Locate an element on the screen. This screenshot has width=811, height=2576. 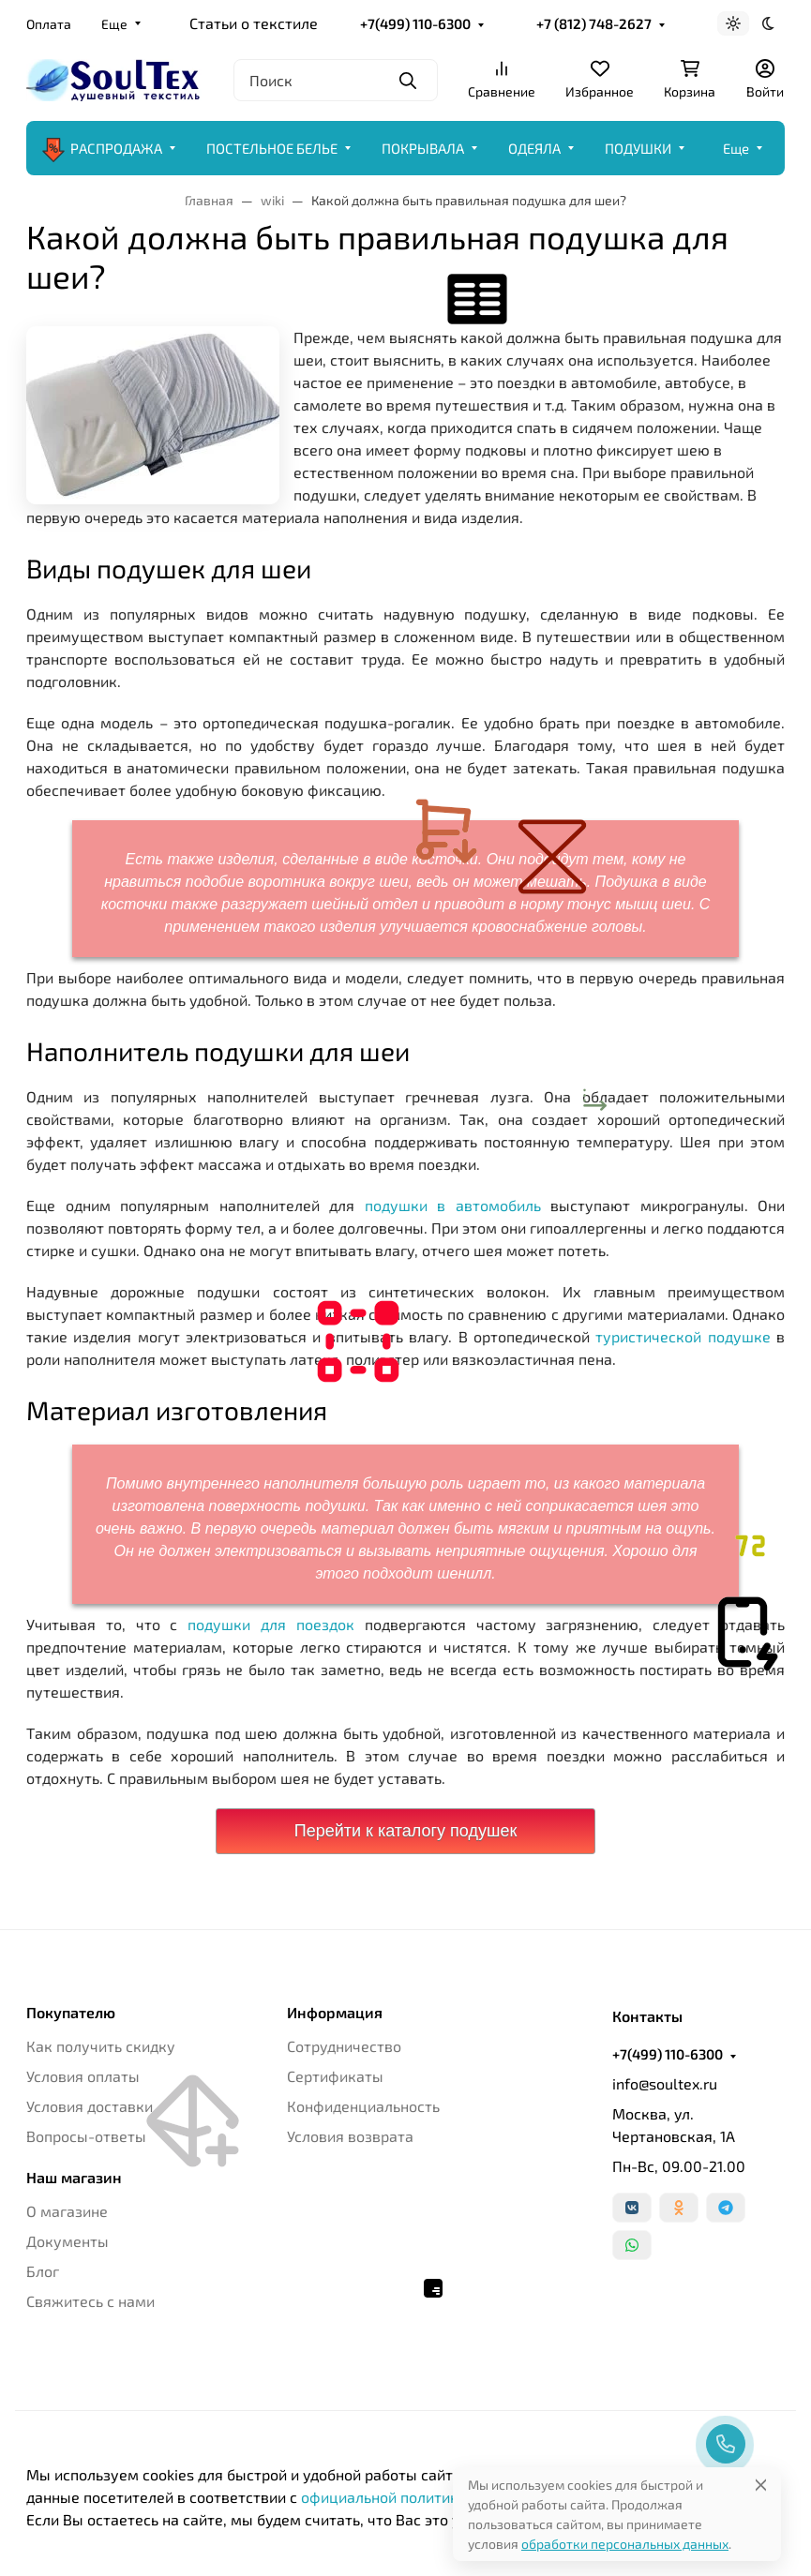
switch to multi-column text layout is located at coordinates (477, 299).